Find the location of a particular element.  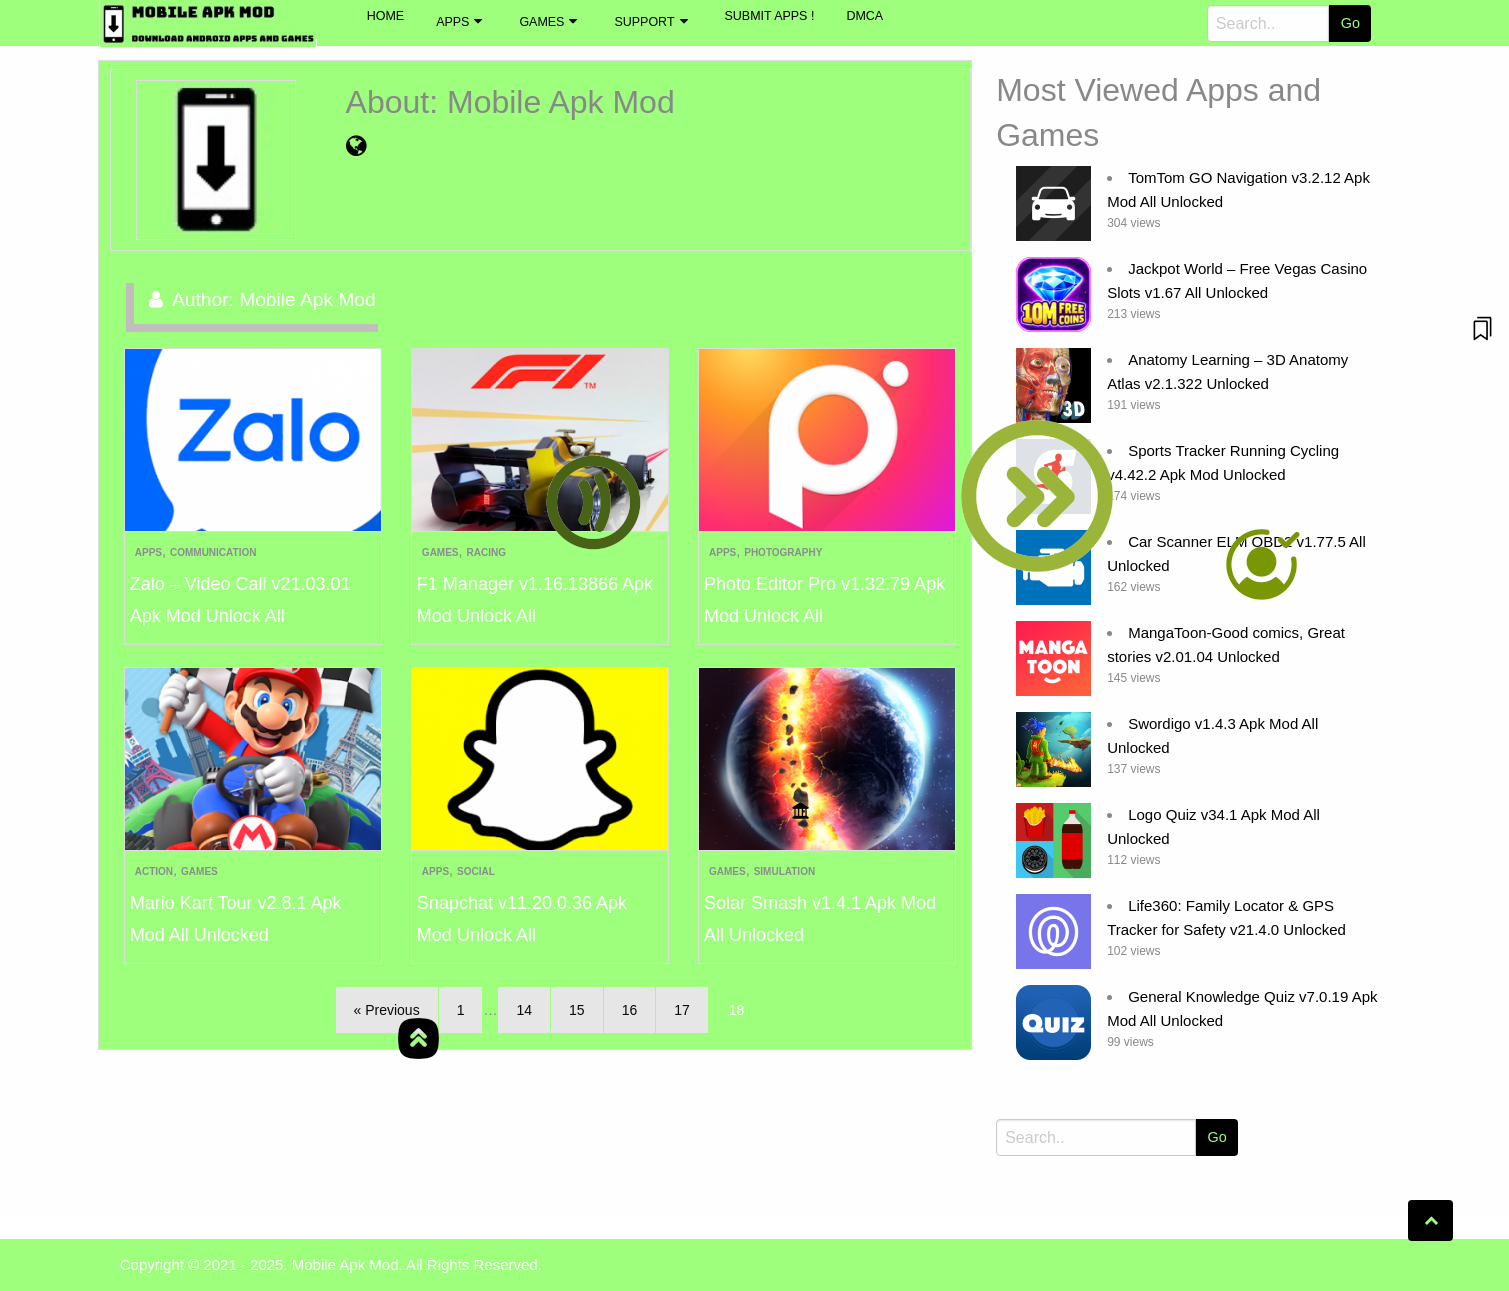

view nearby landmarks or points of interest is located at coordinates (800, 810).